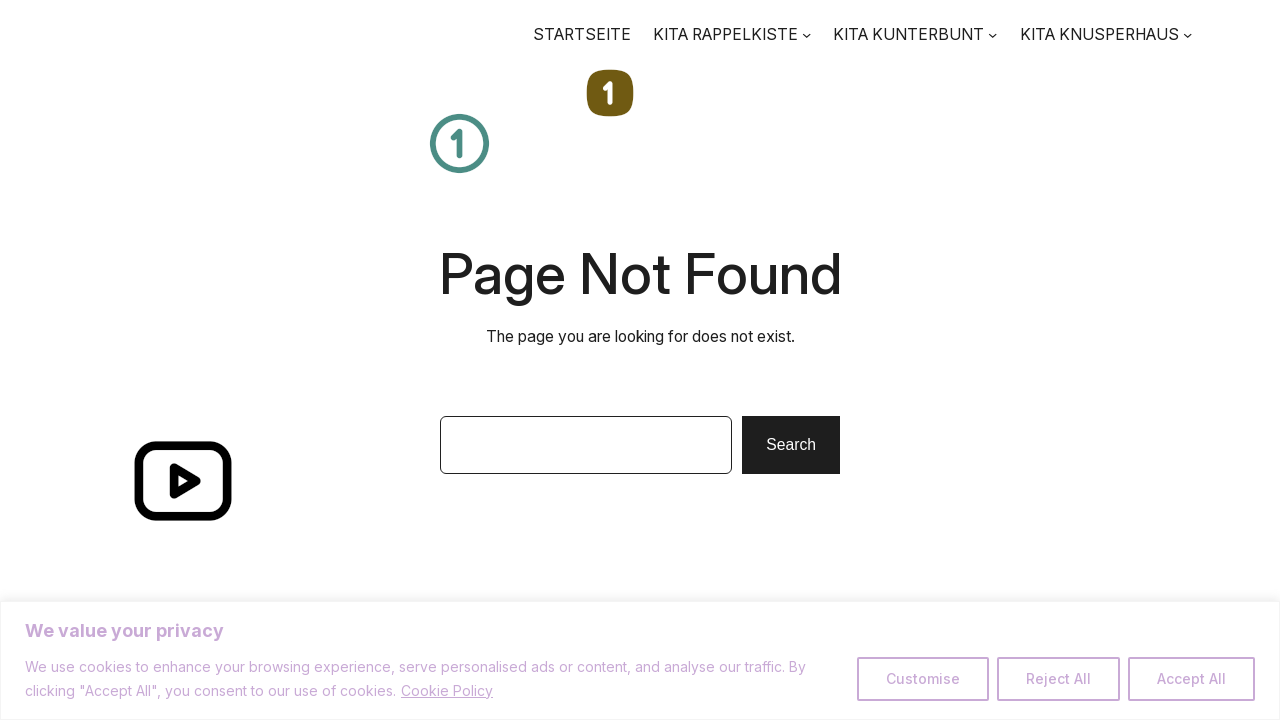 Image resolution: width=1280 pixels, height=720 pixels. Describe the element at coordinates (610, 93) in the screenshot. I see `indicates step one in a multi-step process` at that location.